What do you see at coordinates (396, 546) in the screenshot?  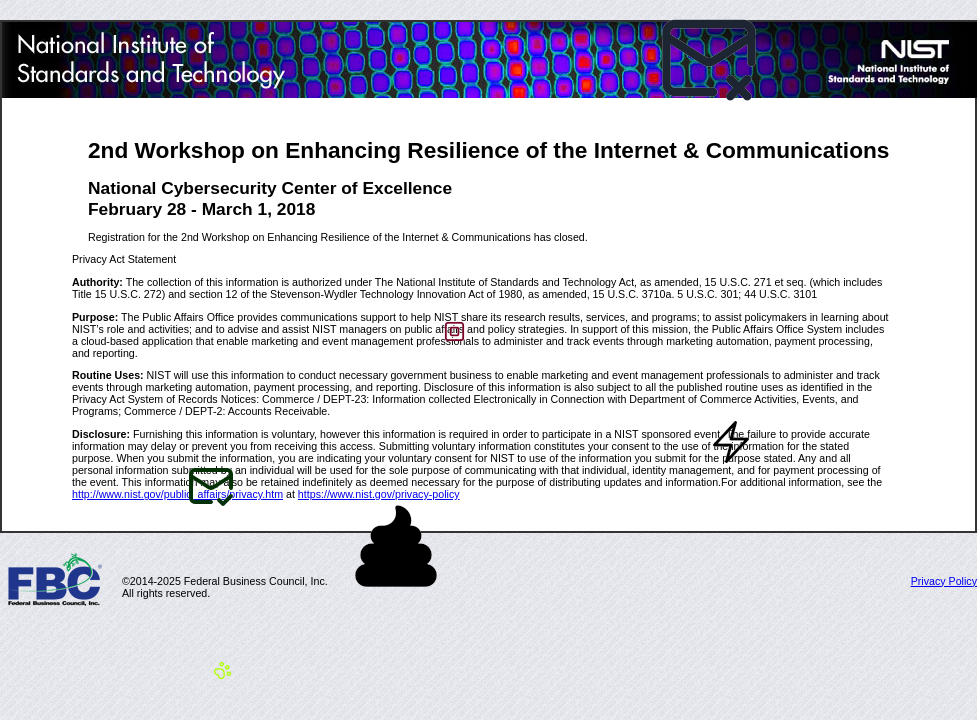 I see `add a poop emoji reaction to a message` at bounding box center [396, 546].